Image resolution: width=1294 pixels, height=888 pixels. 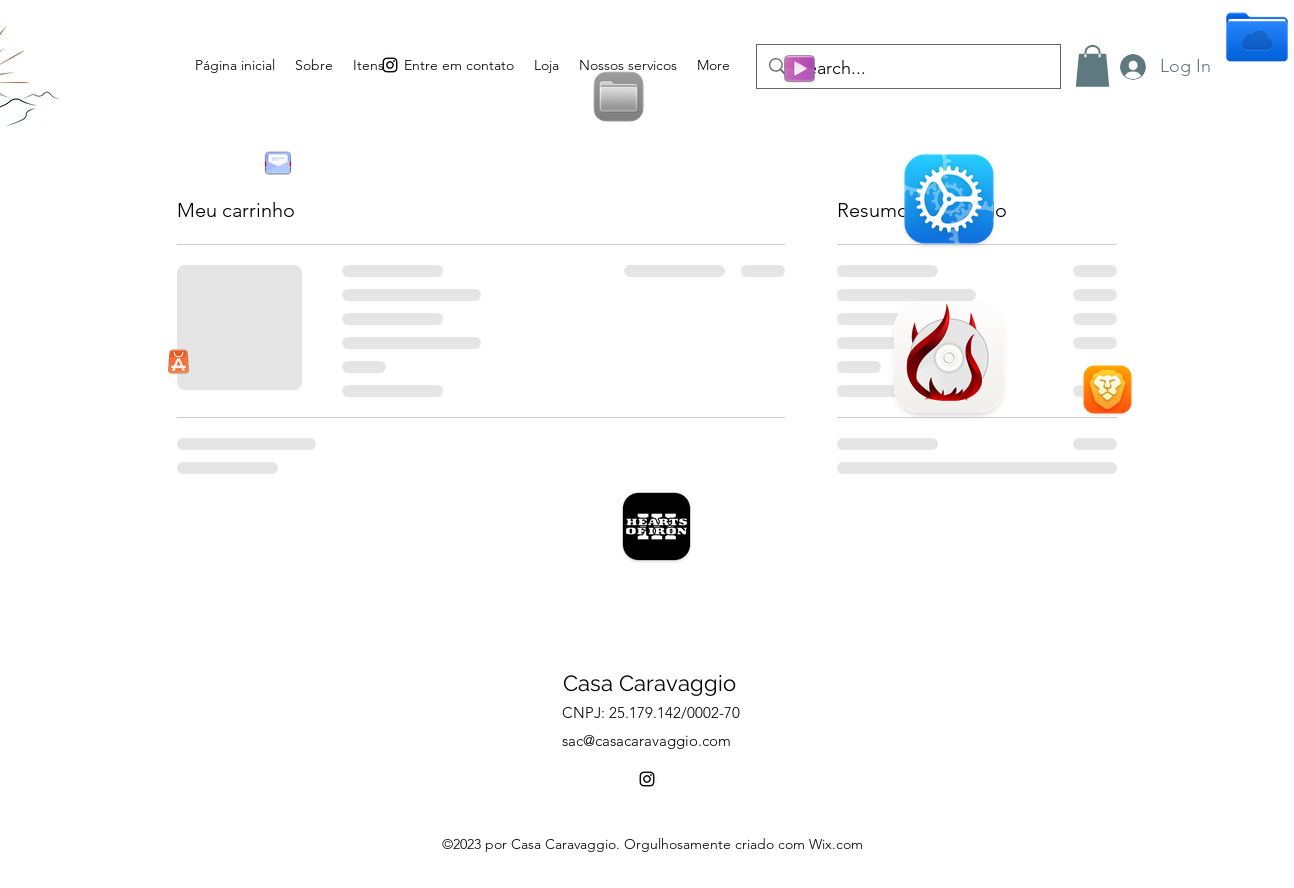 What do you see at coordinates (1257, 37) in the screenshot?
I see `access cloud-synced files and folders` at bounding box center [1257, 37].